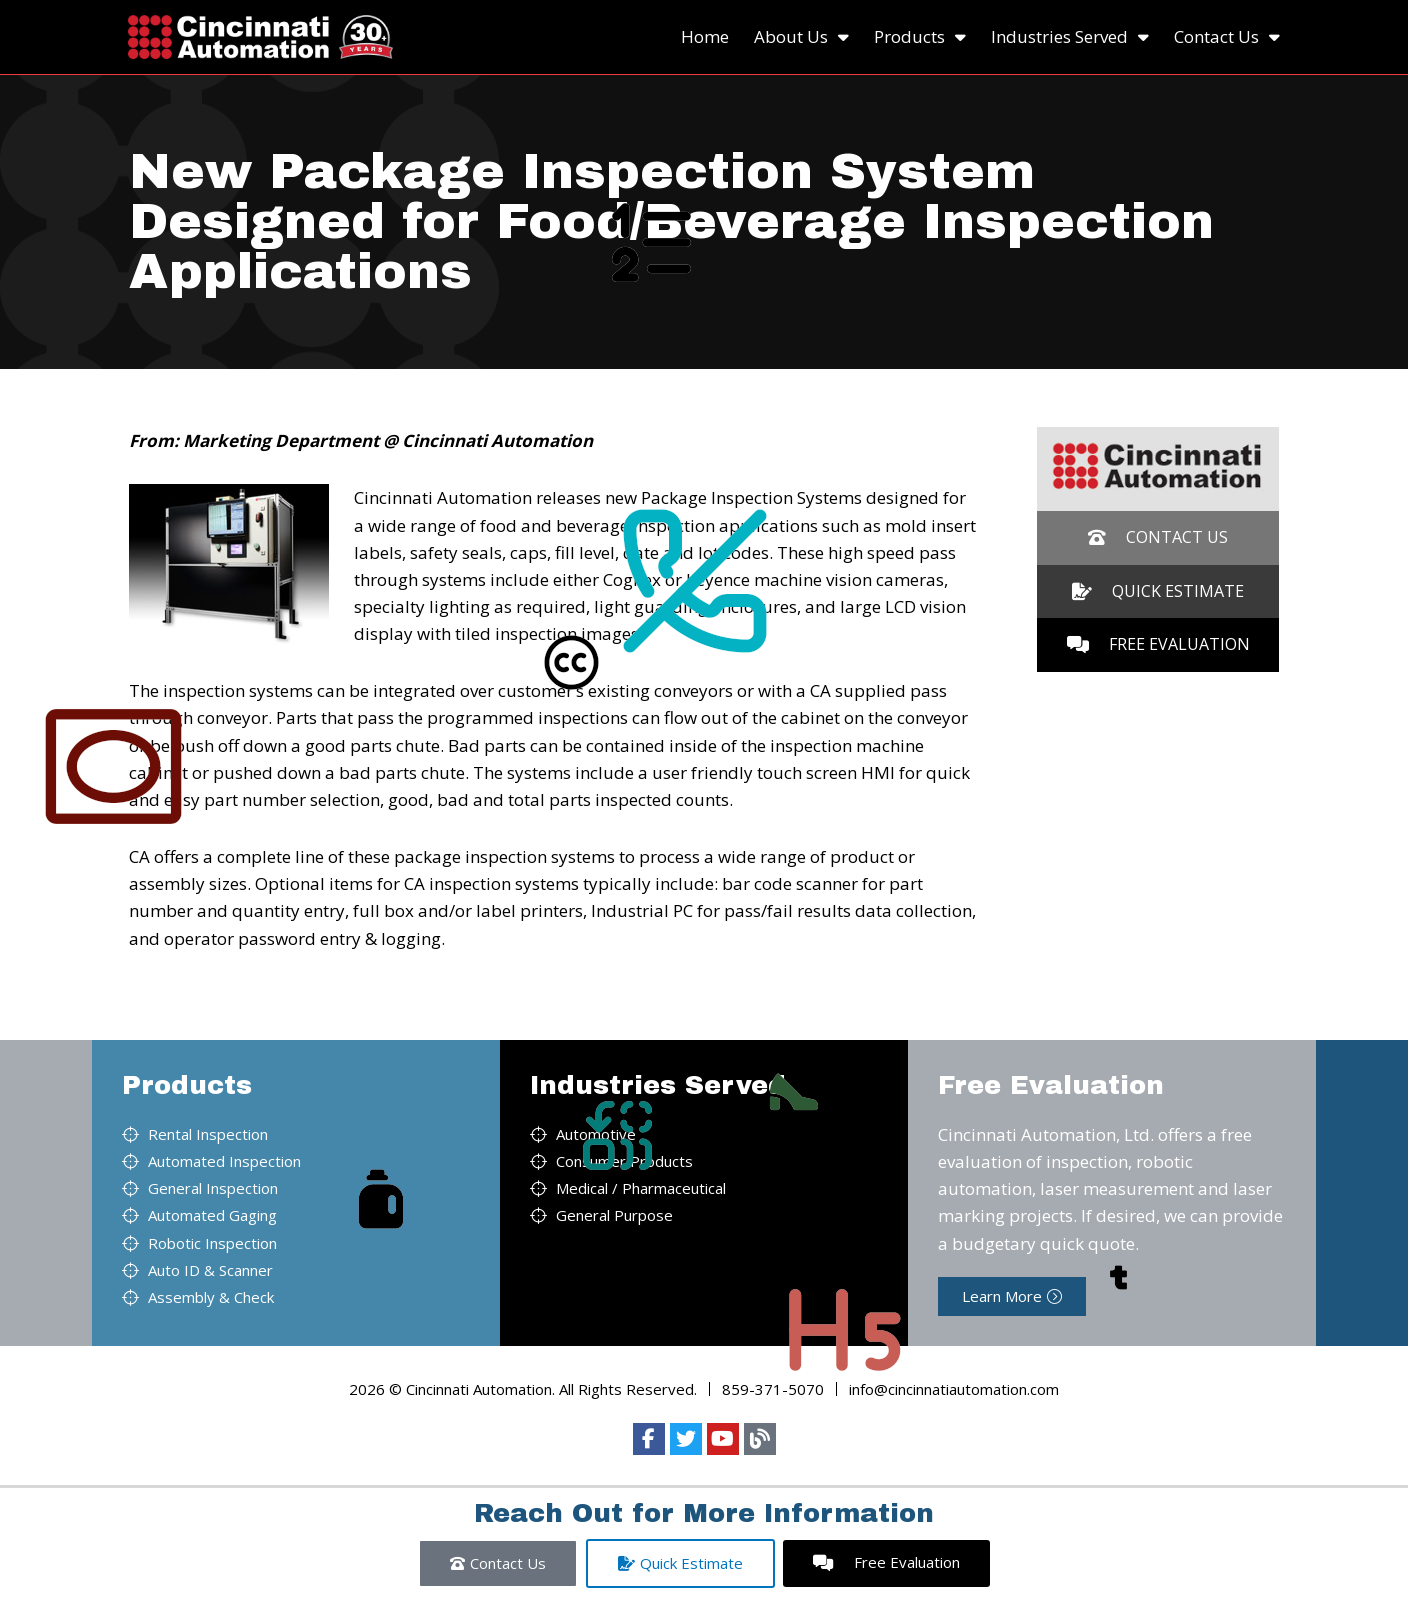  Describe the element at coordinates (1118, 1277) in the screenshot. I see `open tumblr app` at that location.